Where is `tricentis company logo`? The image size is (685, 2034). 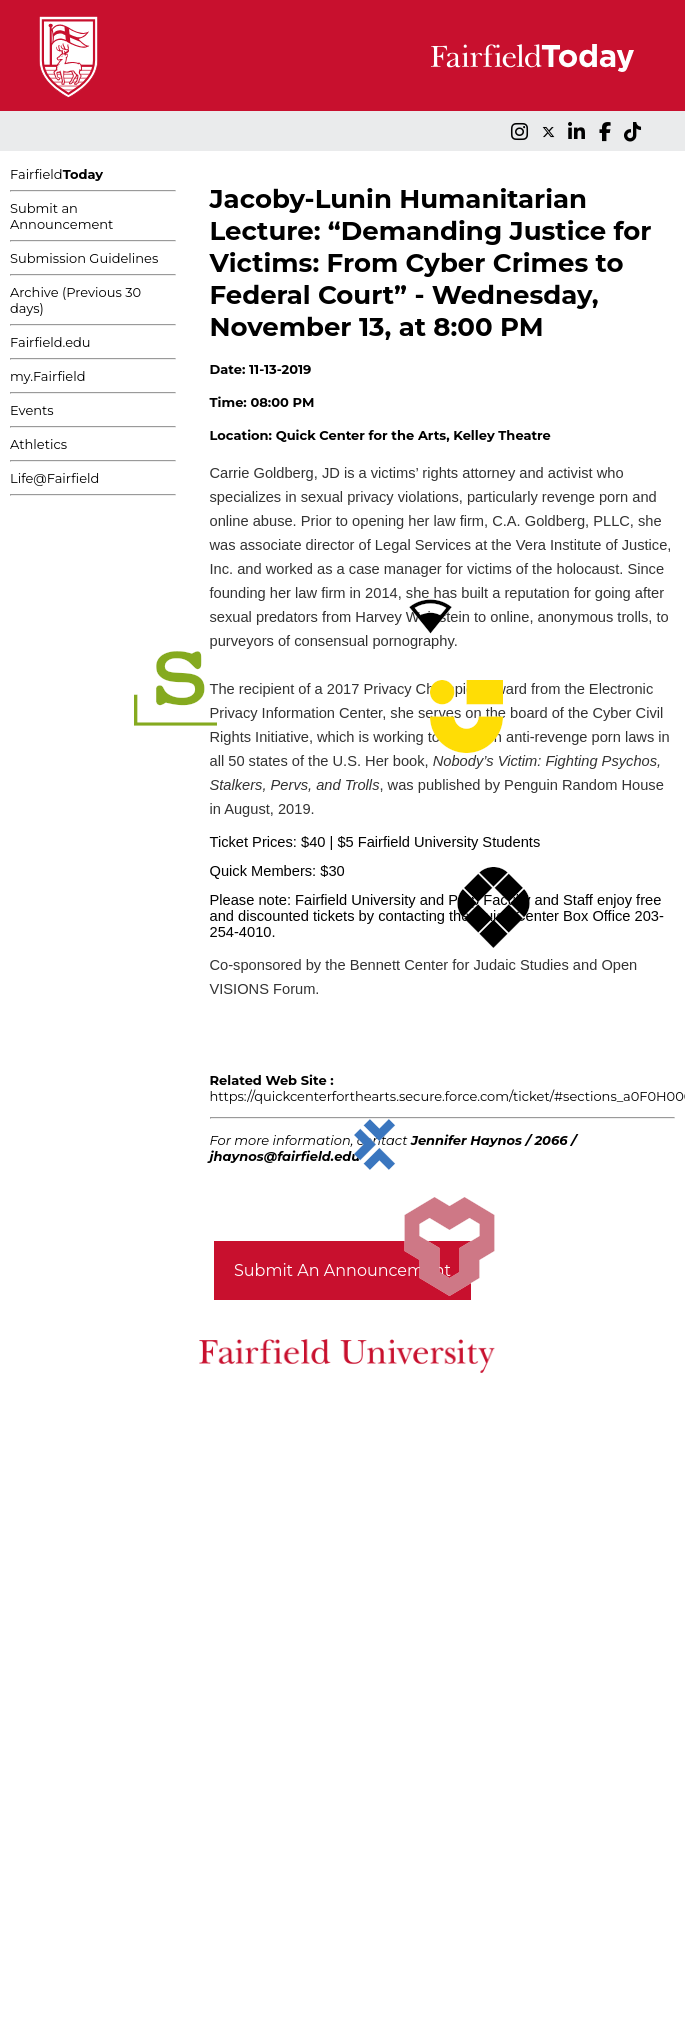
tricentis company logo is located at coordinates (374, 1144).